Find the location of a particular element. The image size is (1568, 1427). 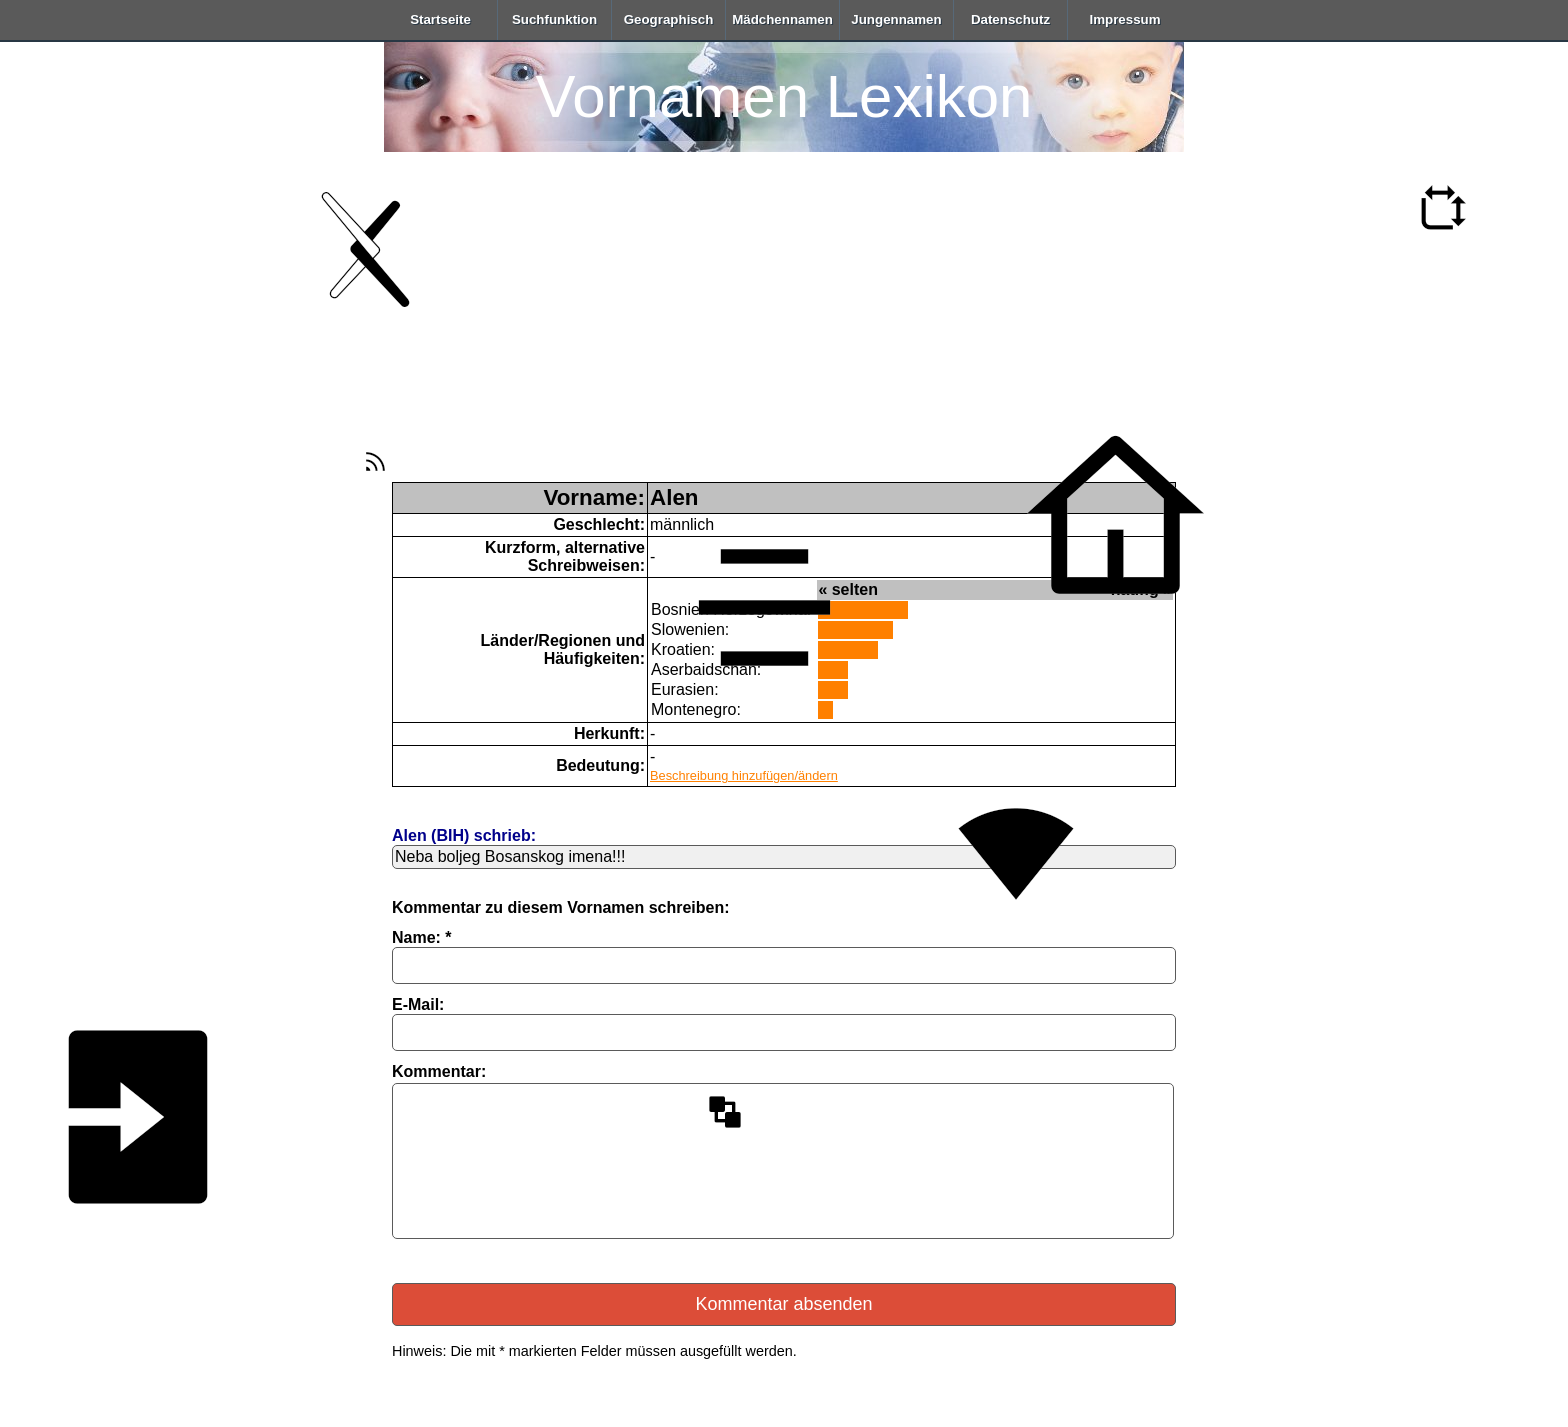

subscribe to RSS feed is located at coordinates (375, 461).